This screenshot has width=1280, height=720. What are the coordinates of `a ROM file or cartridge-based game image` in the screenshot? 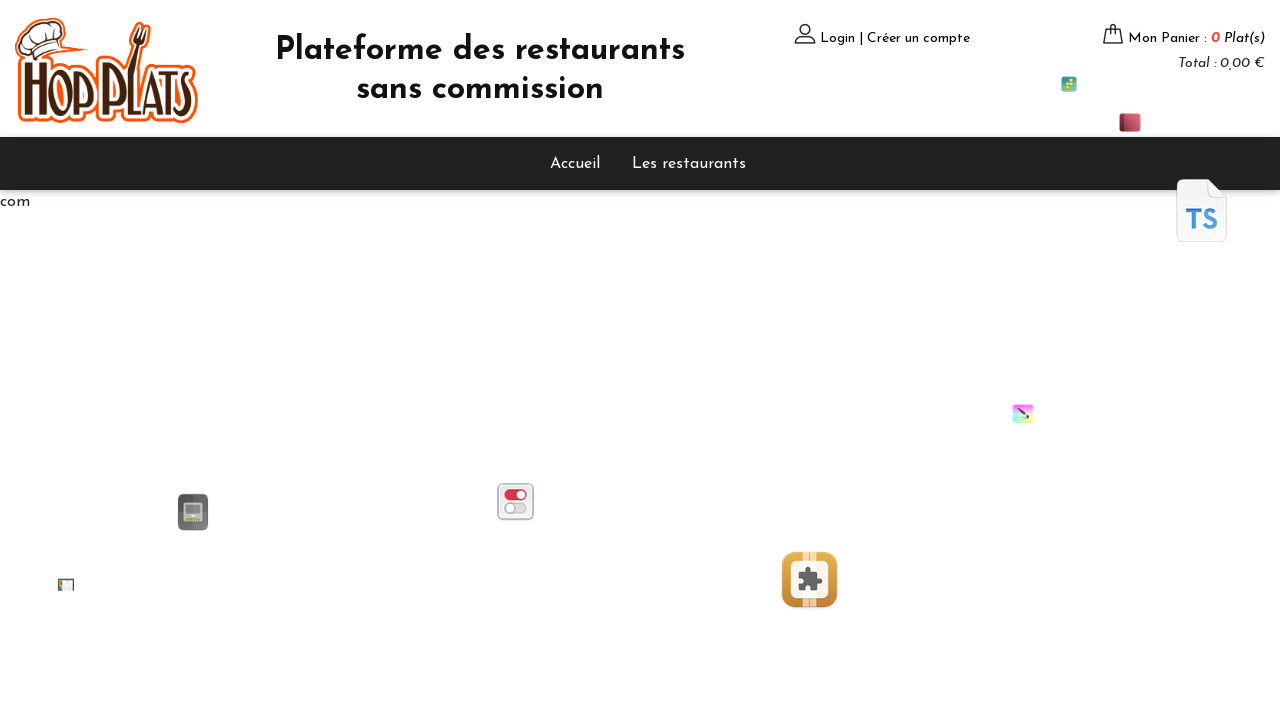 It's located at (193, 512).